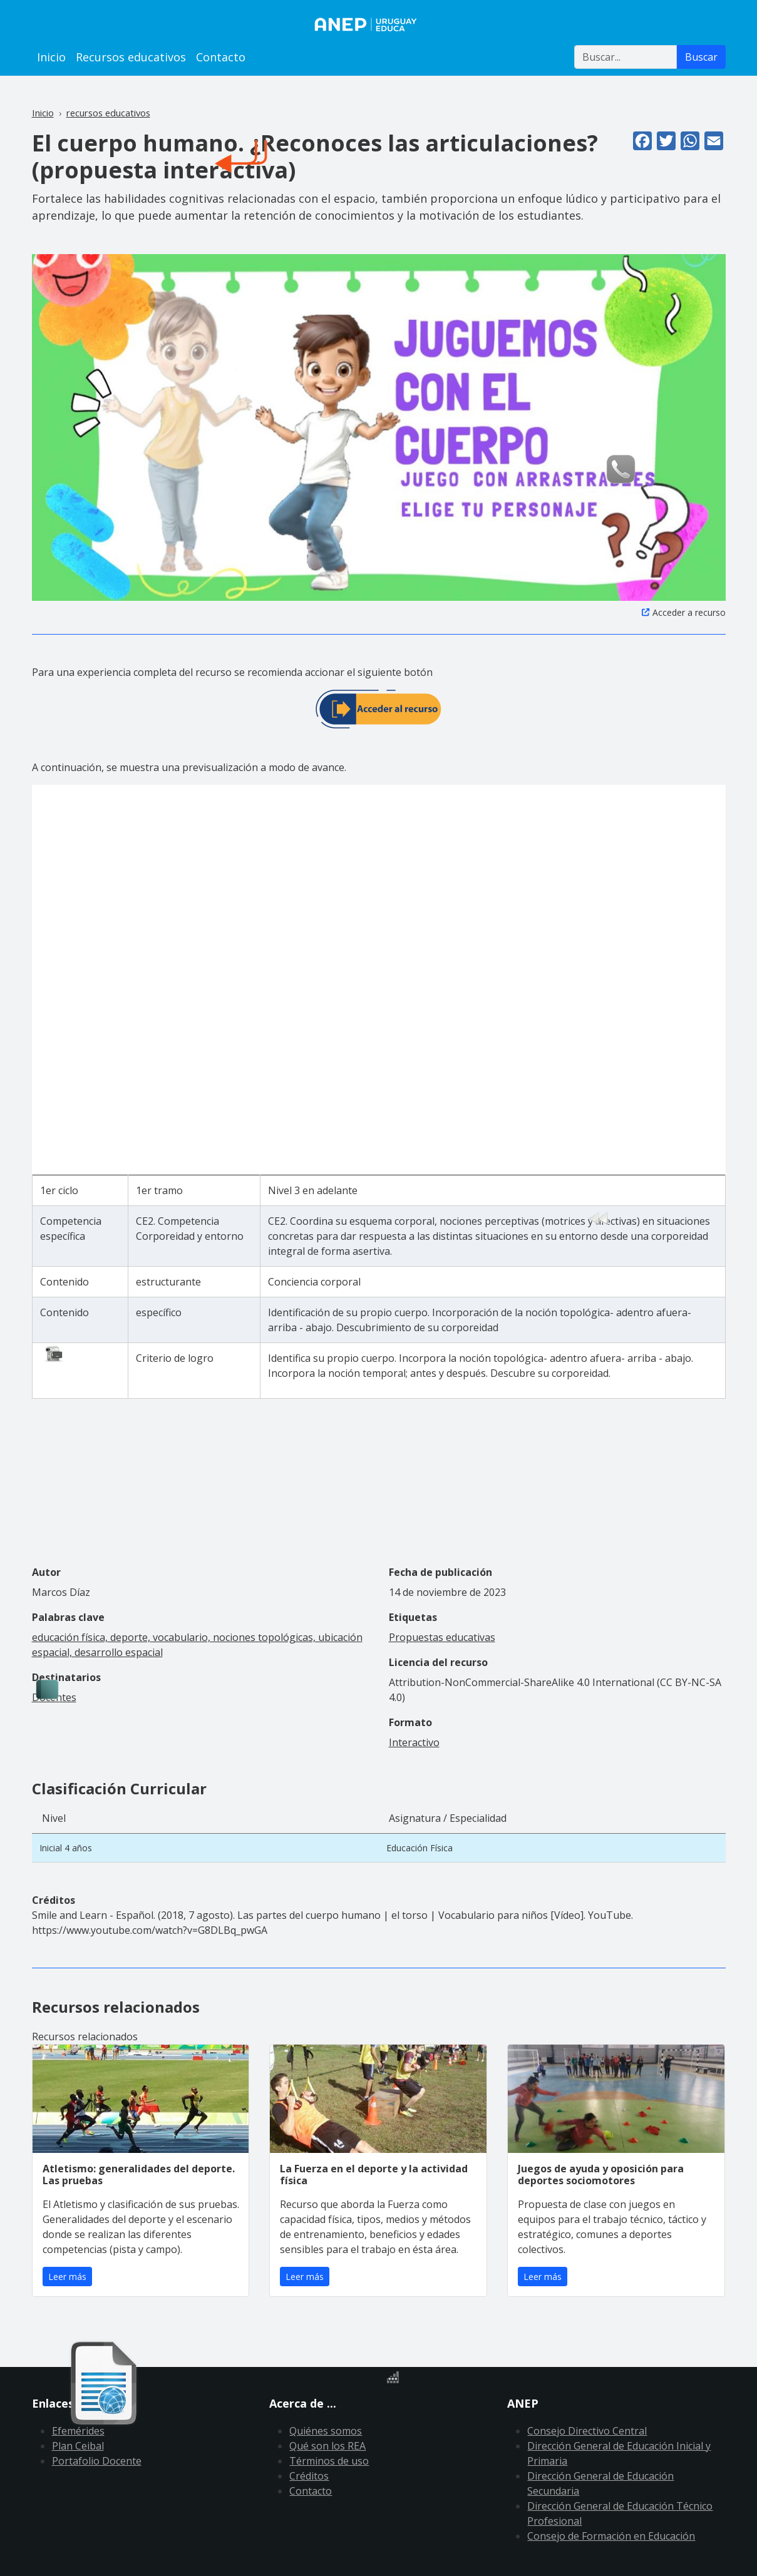 This screenshot has width=757, height=2576. What do you see at coordinates (240, 156) in the screenshot?
I see `reply to all recipients of an email` at bounding box center [240, 156].